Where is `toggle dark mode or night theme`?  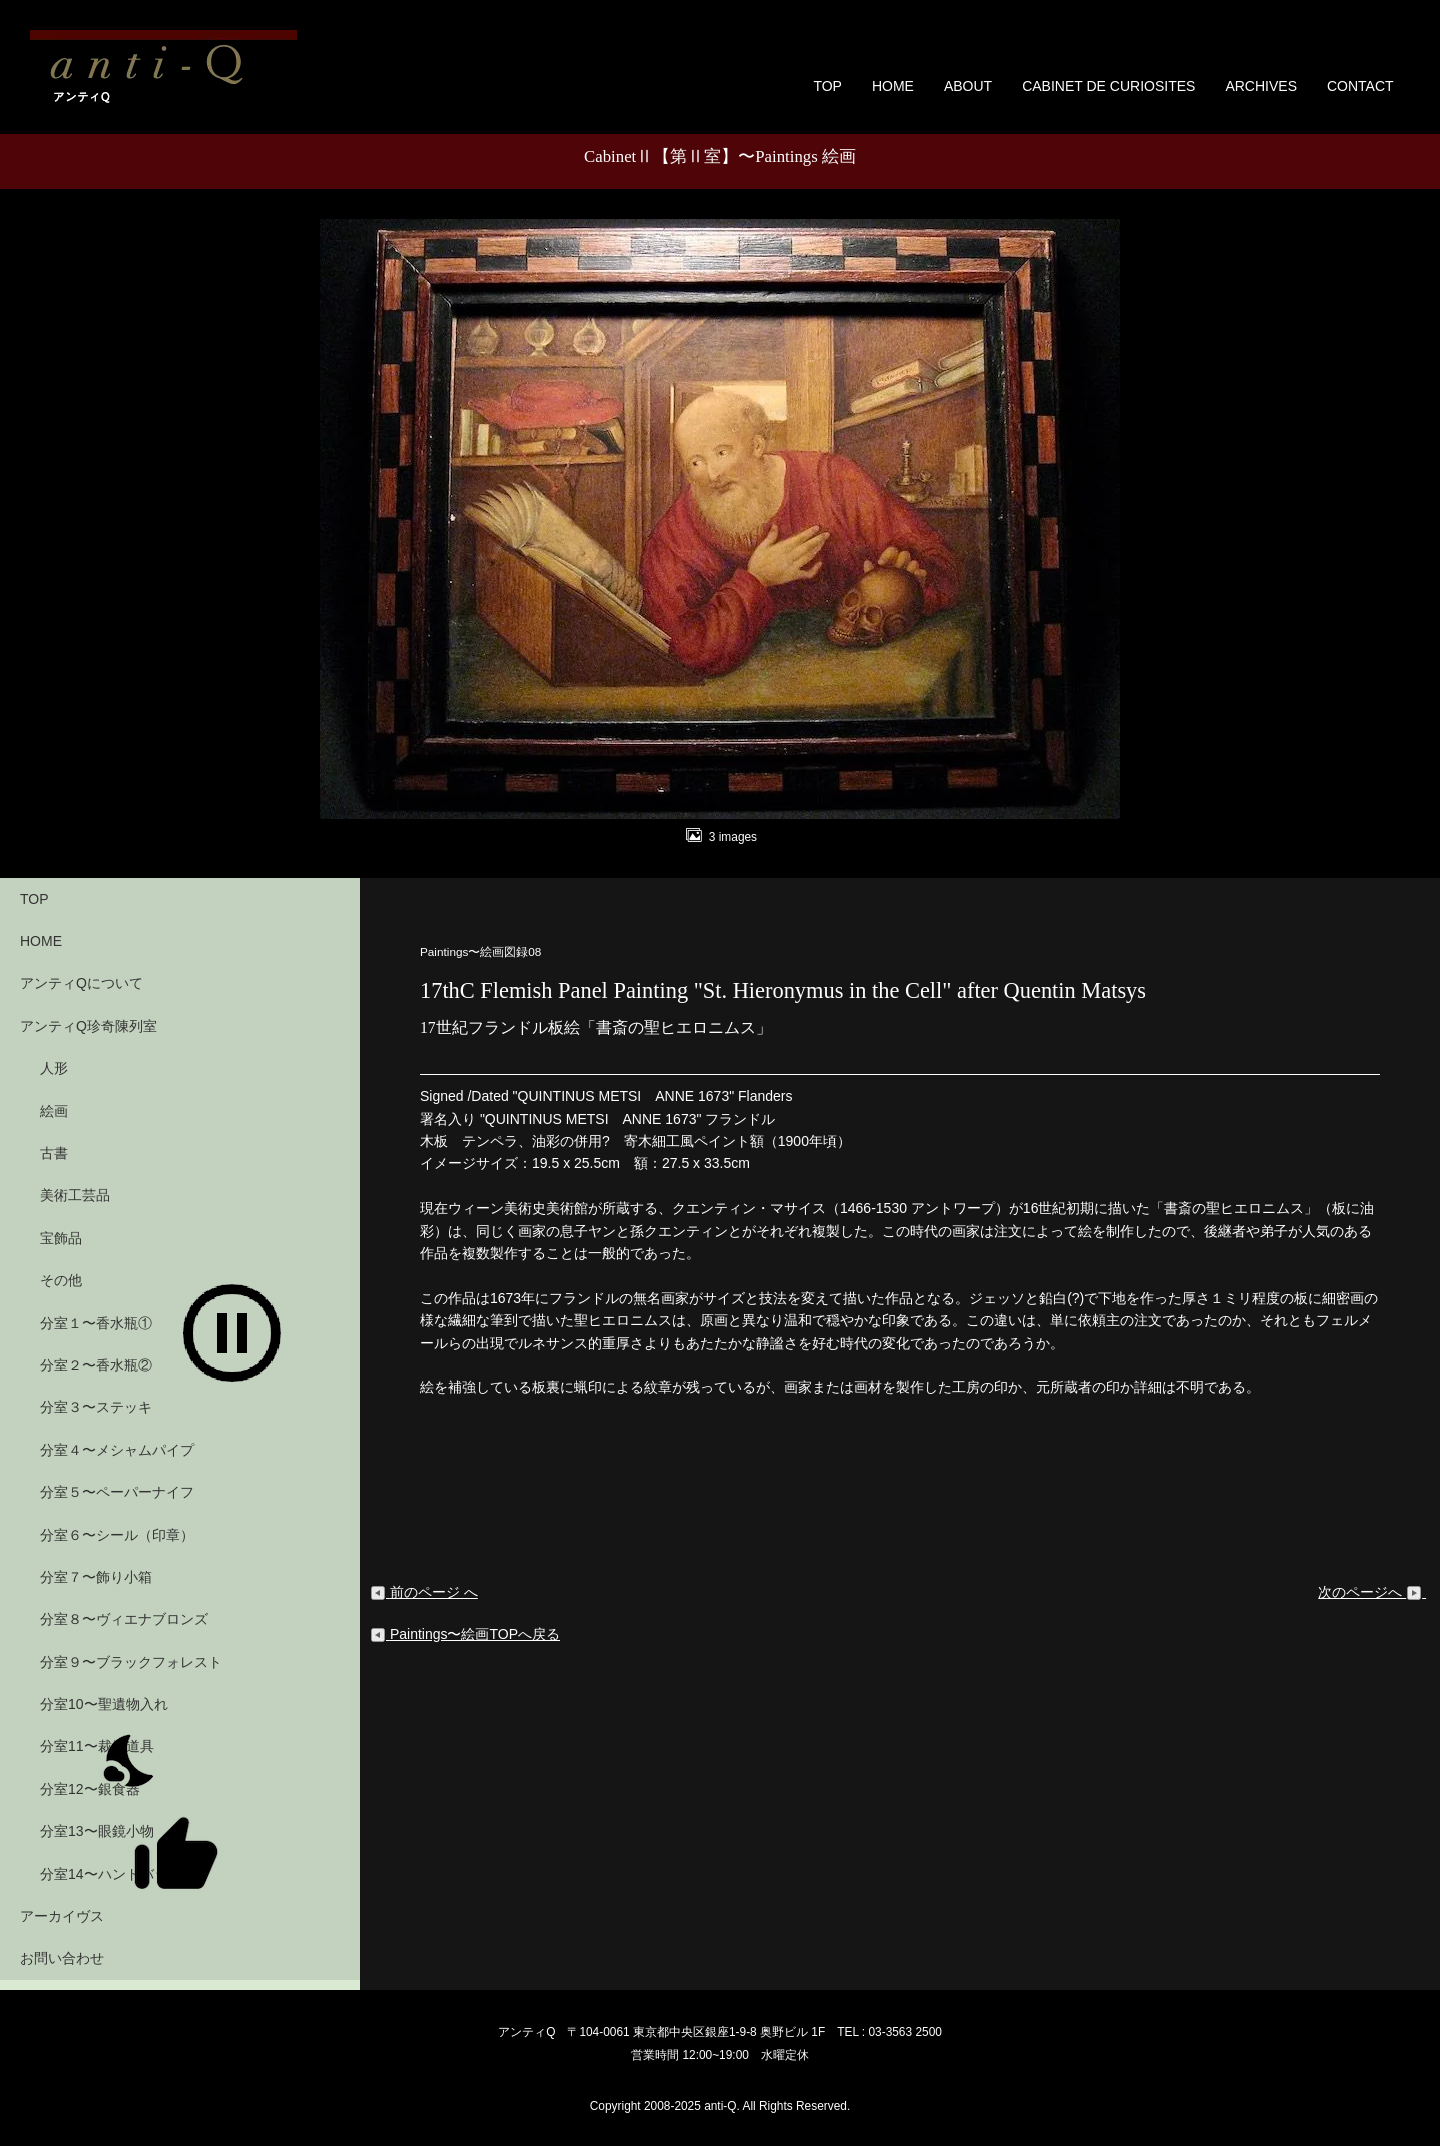
toggle dark mode or night theme is located at coordinates (132, 1760).